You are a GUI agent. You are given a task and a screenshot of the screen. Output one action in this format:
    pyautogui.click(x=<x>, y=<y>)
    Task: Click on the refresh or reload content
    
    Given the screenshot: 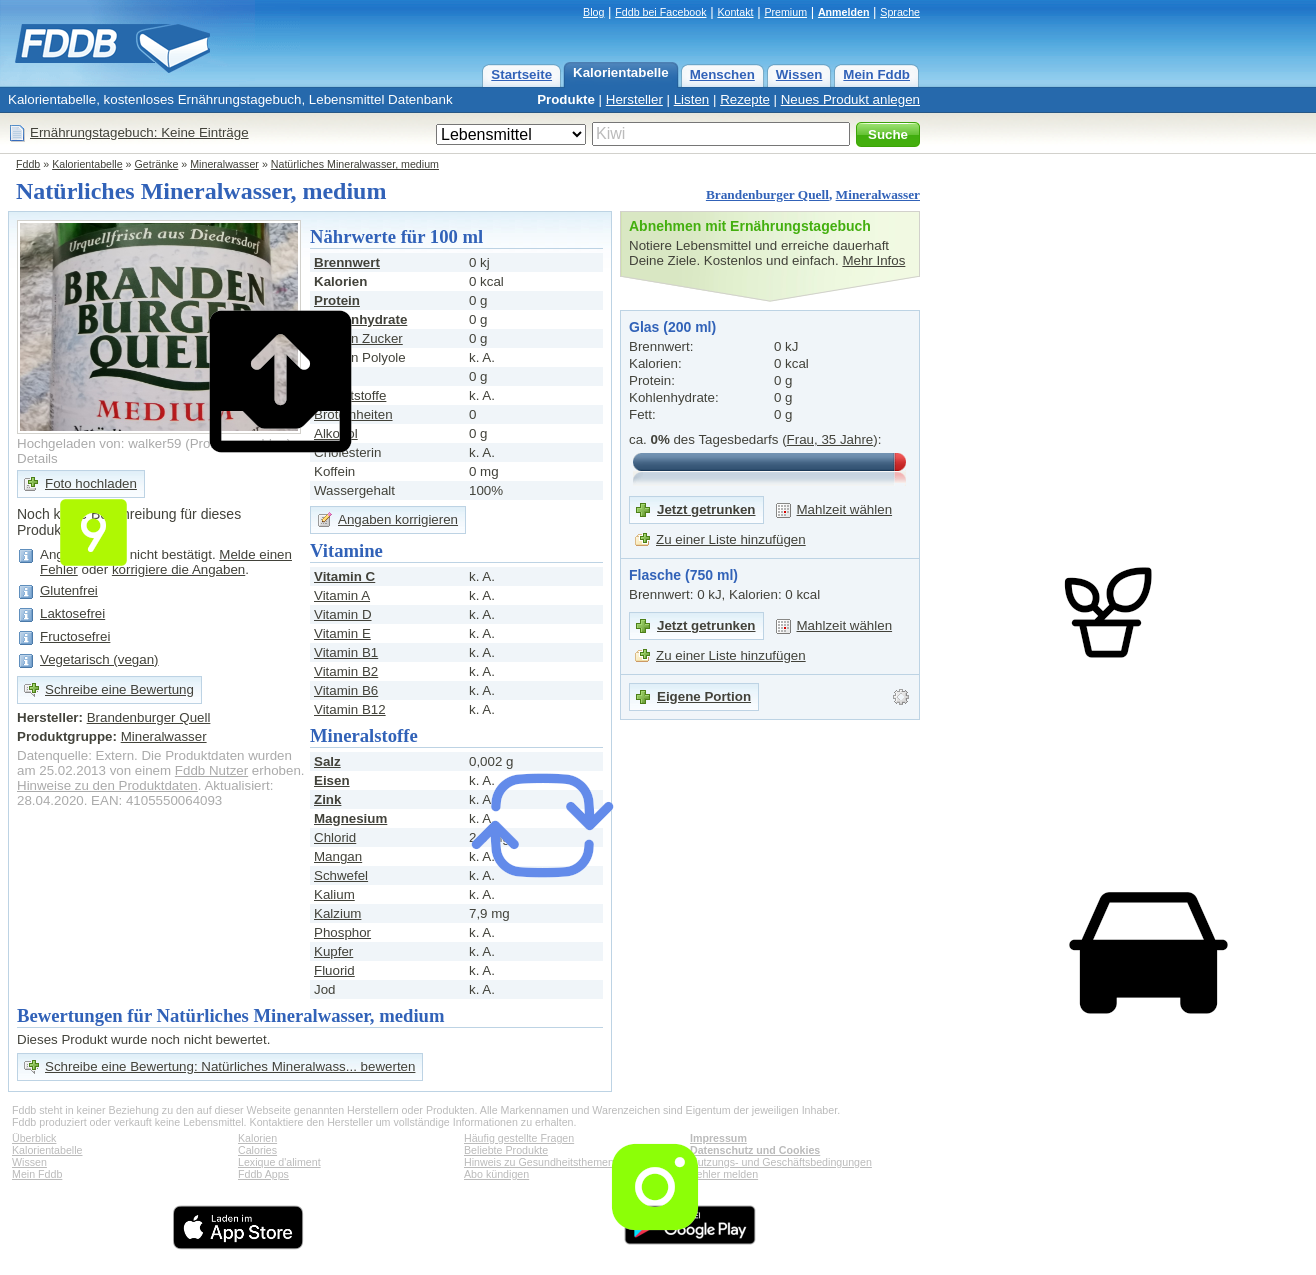 What is the action you would take?
    pyautogui.click(x=542, y=825)
    